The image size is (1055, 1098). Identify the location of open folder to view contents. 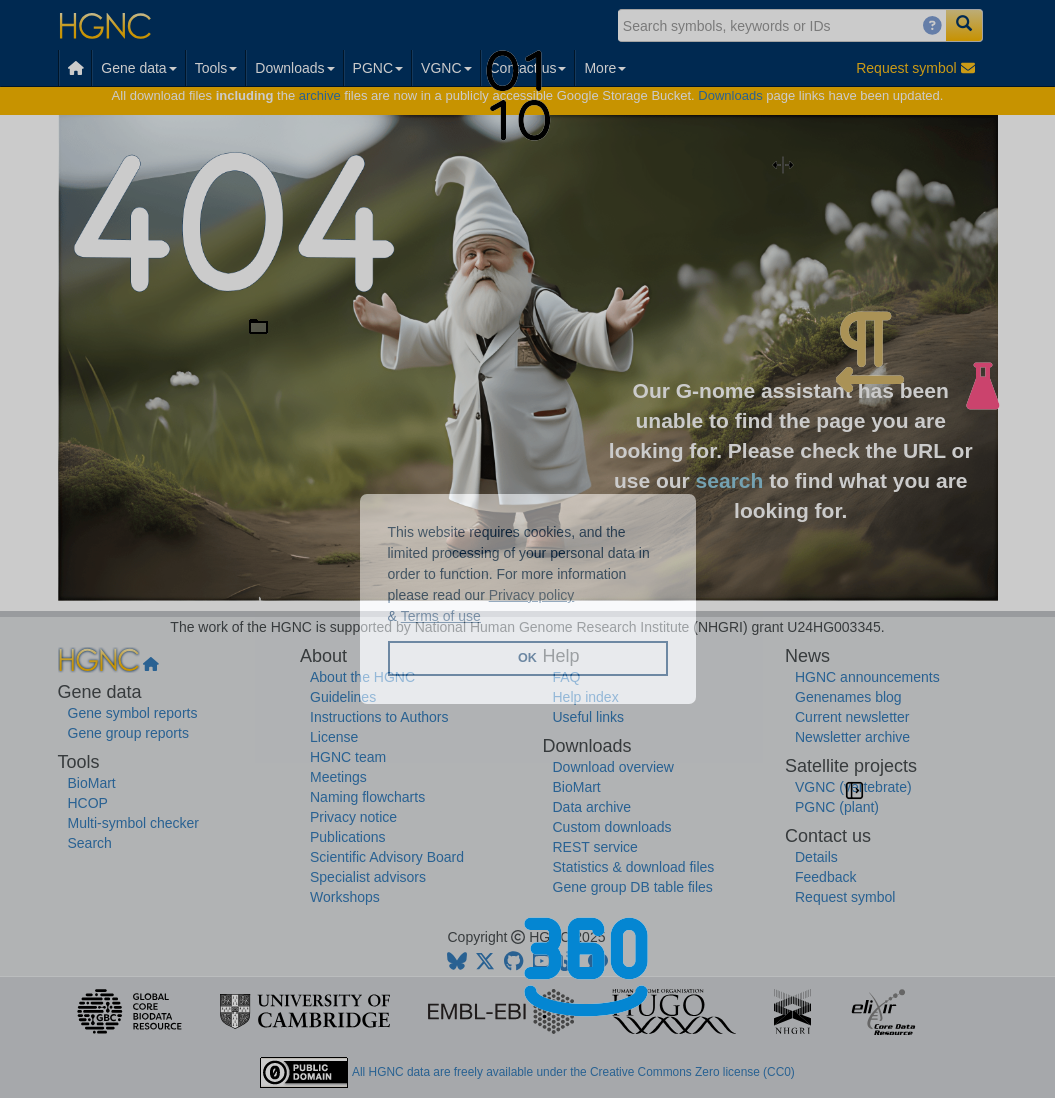
(258, 326).